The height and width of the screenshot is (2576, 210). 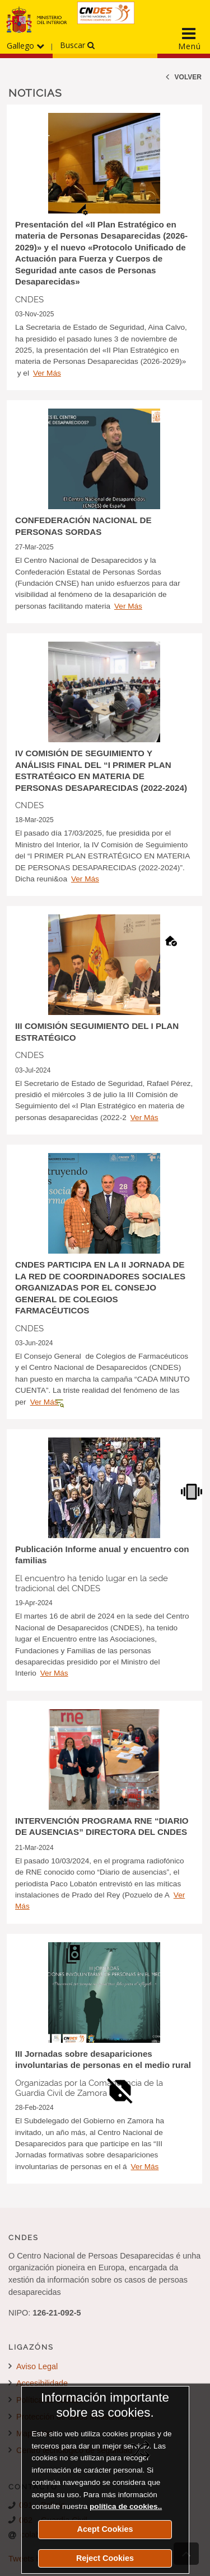 What do you see at coordinates (140, 2450) in the screenshot?
I see `shuffle playlist or queue order` at bounding box center [140, 2450].